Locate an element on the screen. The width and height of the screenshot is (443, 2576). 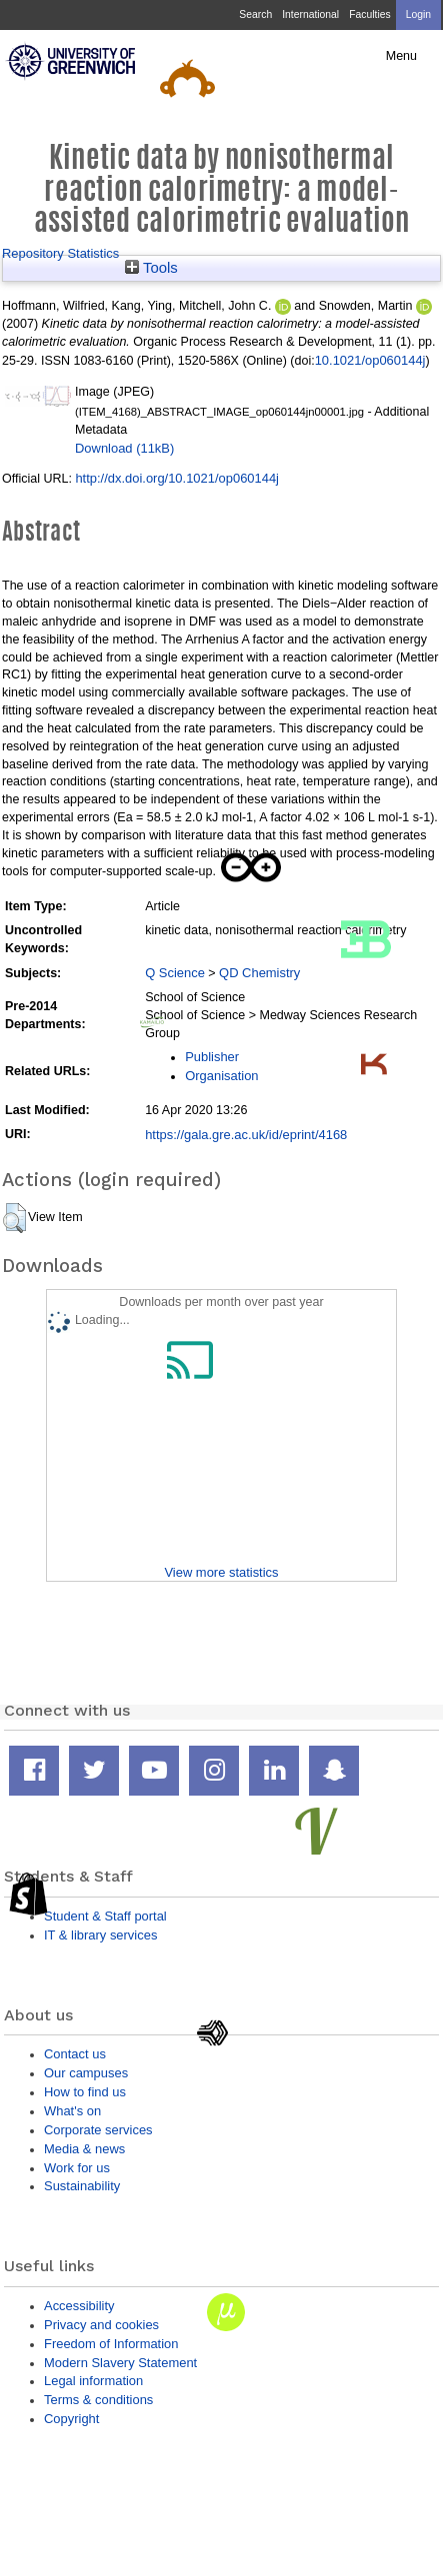
vala programming language logo is located at coordinates (316, 1831).